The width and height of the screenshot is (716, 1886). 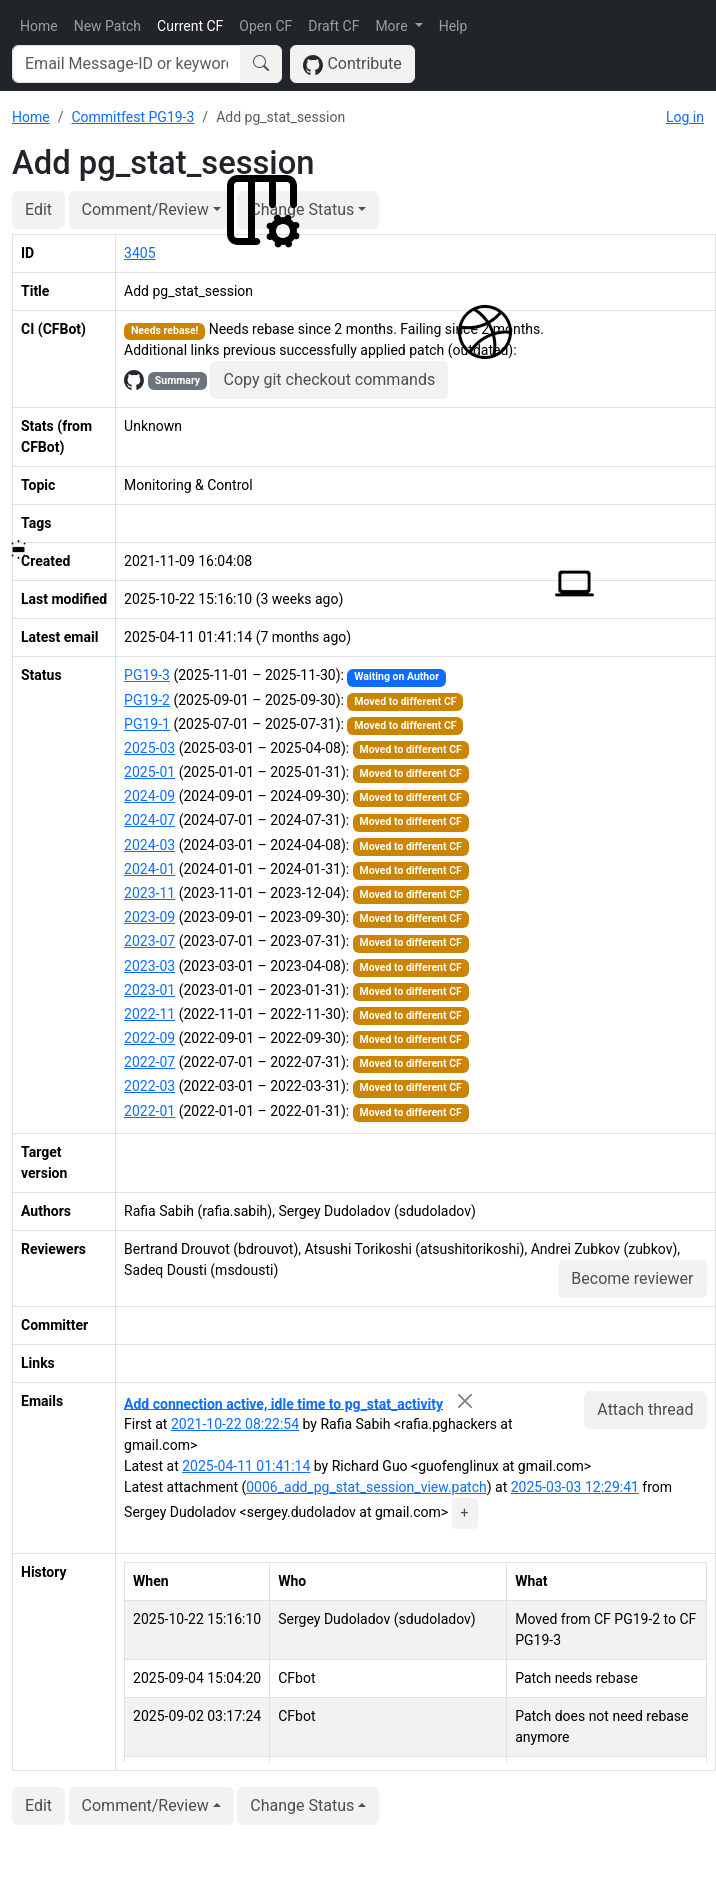 What do you see at coordinates (485, 332) in the screenshot?
I see `view dribbble profile or portfolio` at bounding box center [485, 332].